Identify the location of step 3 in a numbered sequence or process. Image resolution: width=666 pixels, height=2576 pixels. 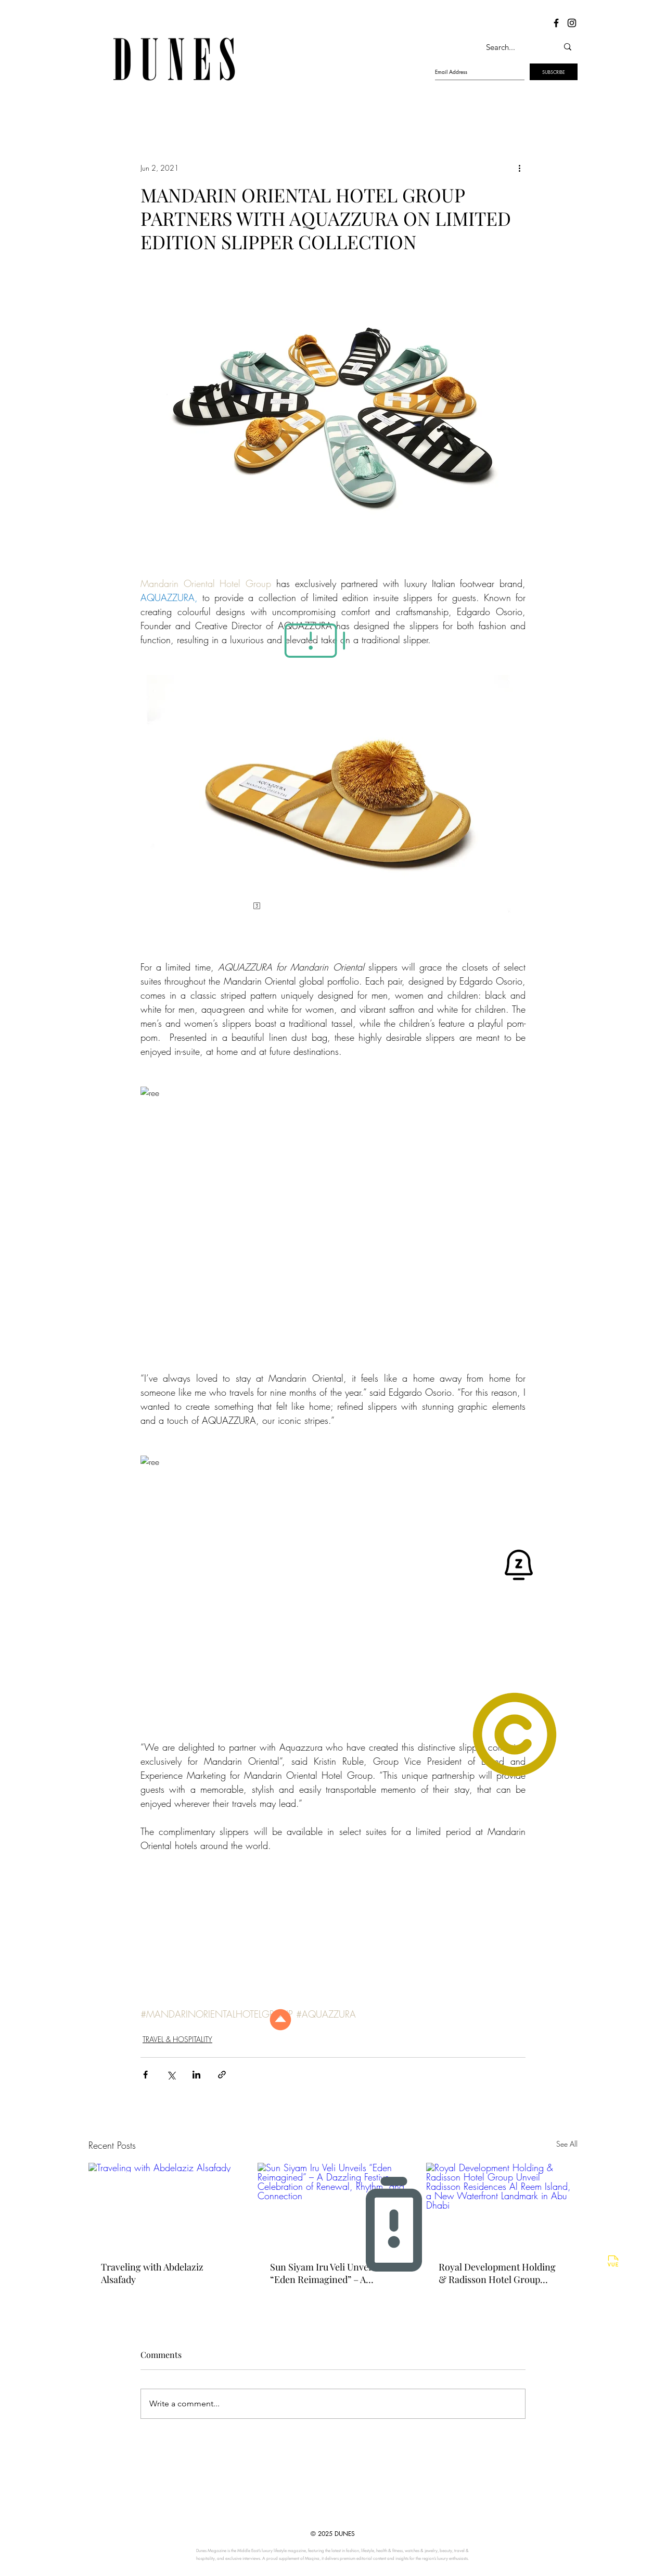
(257, 906).